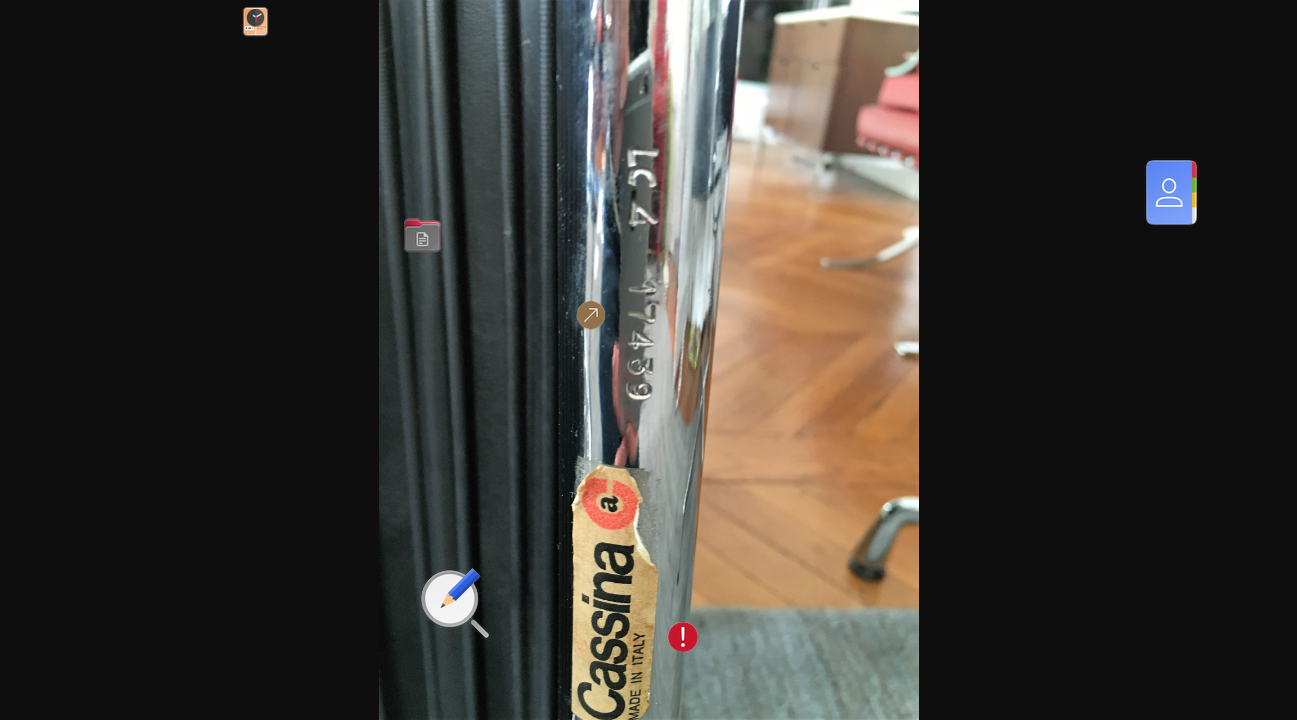 The height and width of the screenshot is (720, 1297). What do you see at coordinates (591, 315) in the screenshot?
I see `indicates a symbolic link or shortcut to another file` at bounding box center [591, 315].